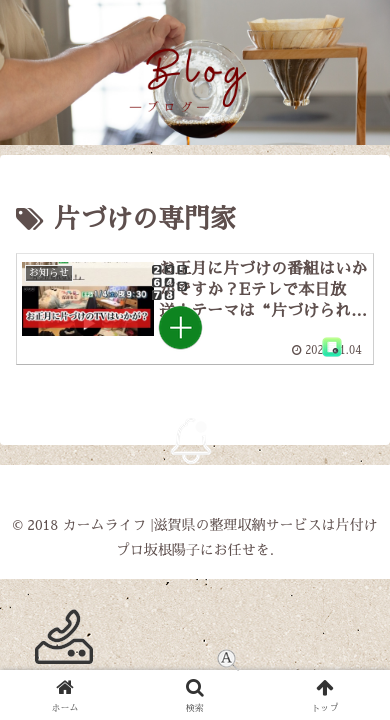 This screenshot has height=720, width=390. Describe the element at coordinates (191, 441) in the screenshot. I see `no new notifications` at that location.